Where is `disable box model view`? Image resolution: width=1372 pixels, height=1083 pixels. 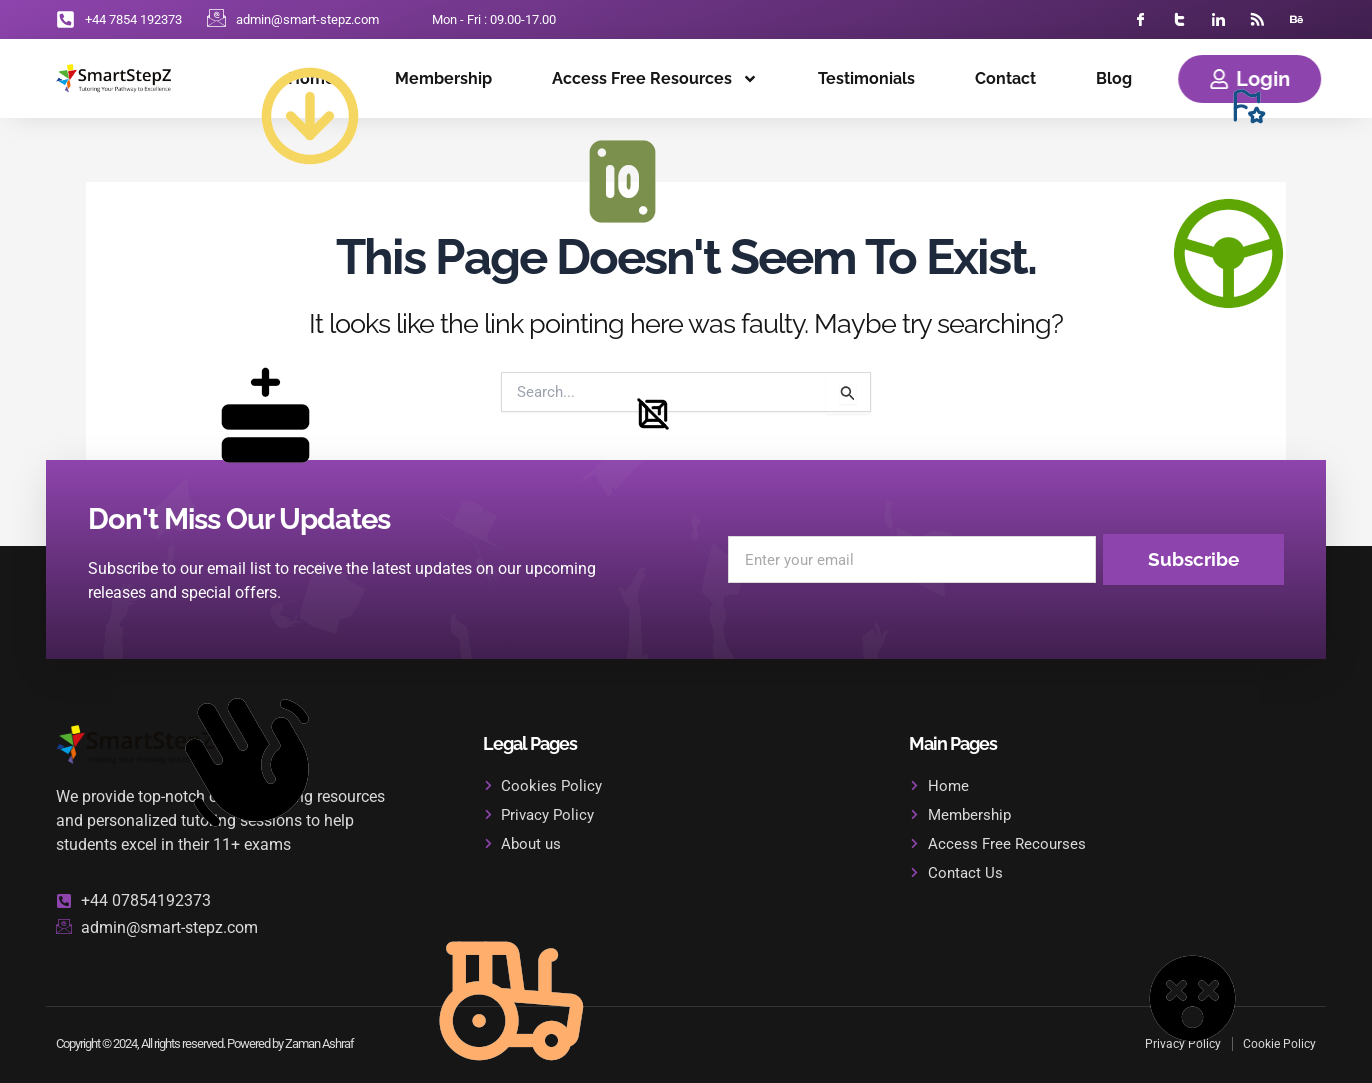 disable box model view is located at coordinates (653, 414).